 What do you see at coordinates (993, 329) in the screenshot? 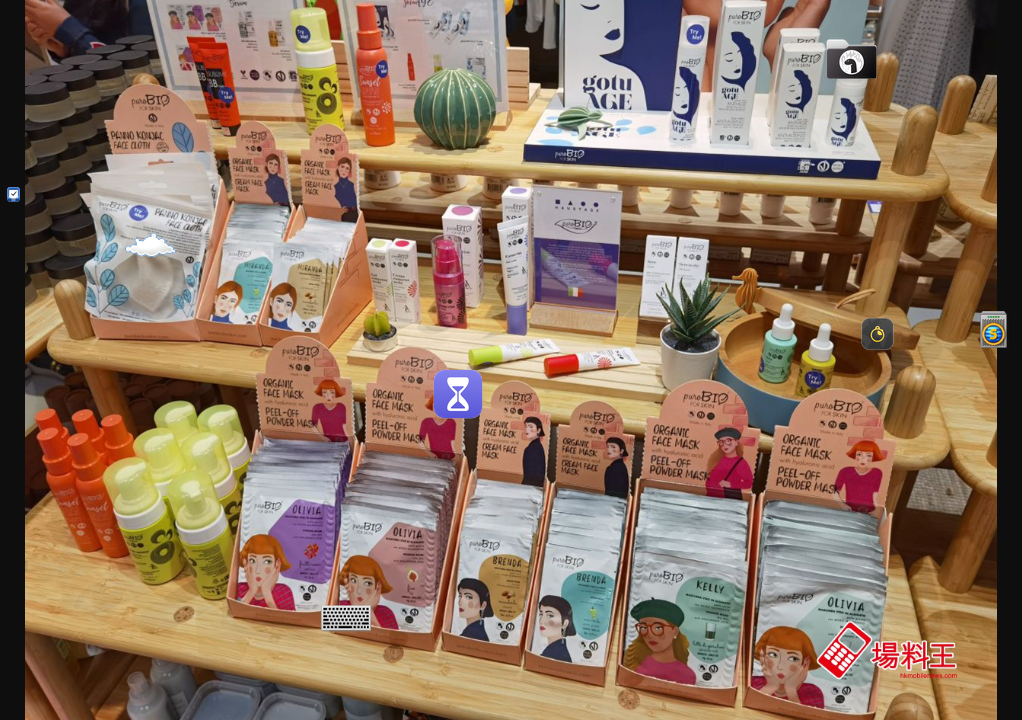
I see `RAID 5 storage configuration status` at bounding box center [993, 329].